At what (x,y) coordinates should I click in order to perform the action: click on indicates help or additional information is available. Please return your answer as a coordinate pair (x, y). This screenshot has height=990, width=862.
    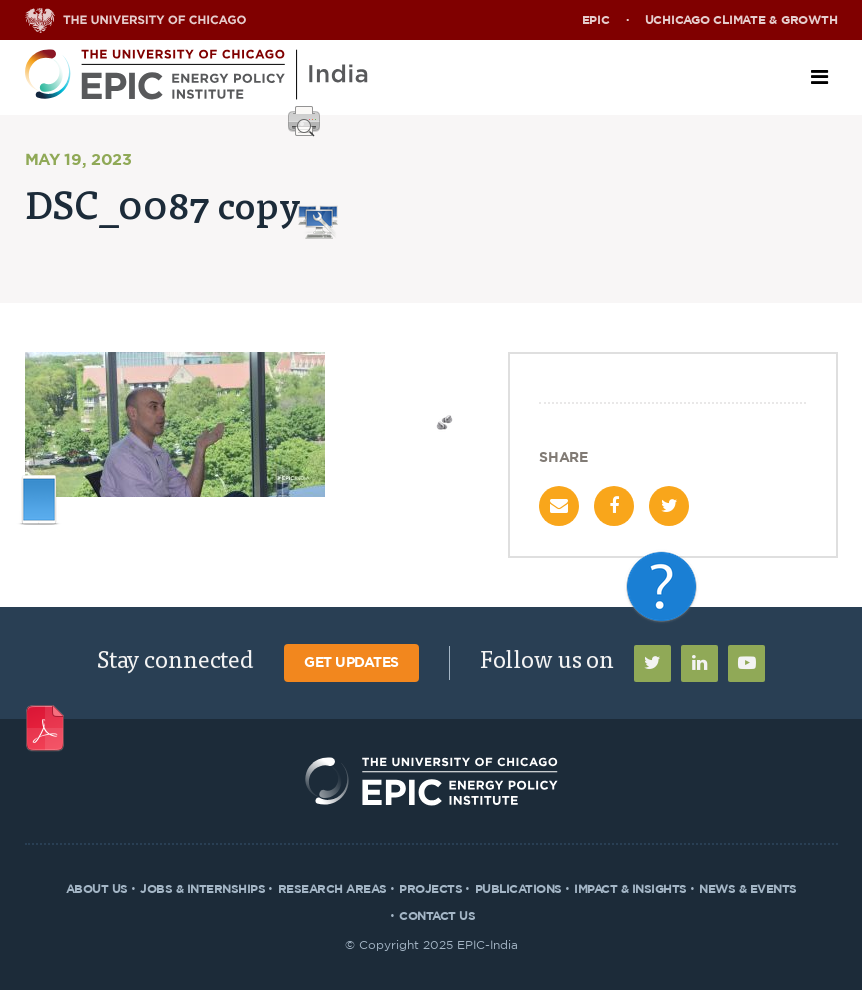
    Looking at the image, I should click on (661, 586).